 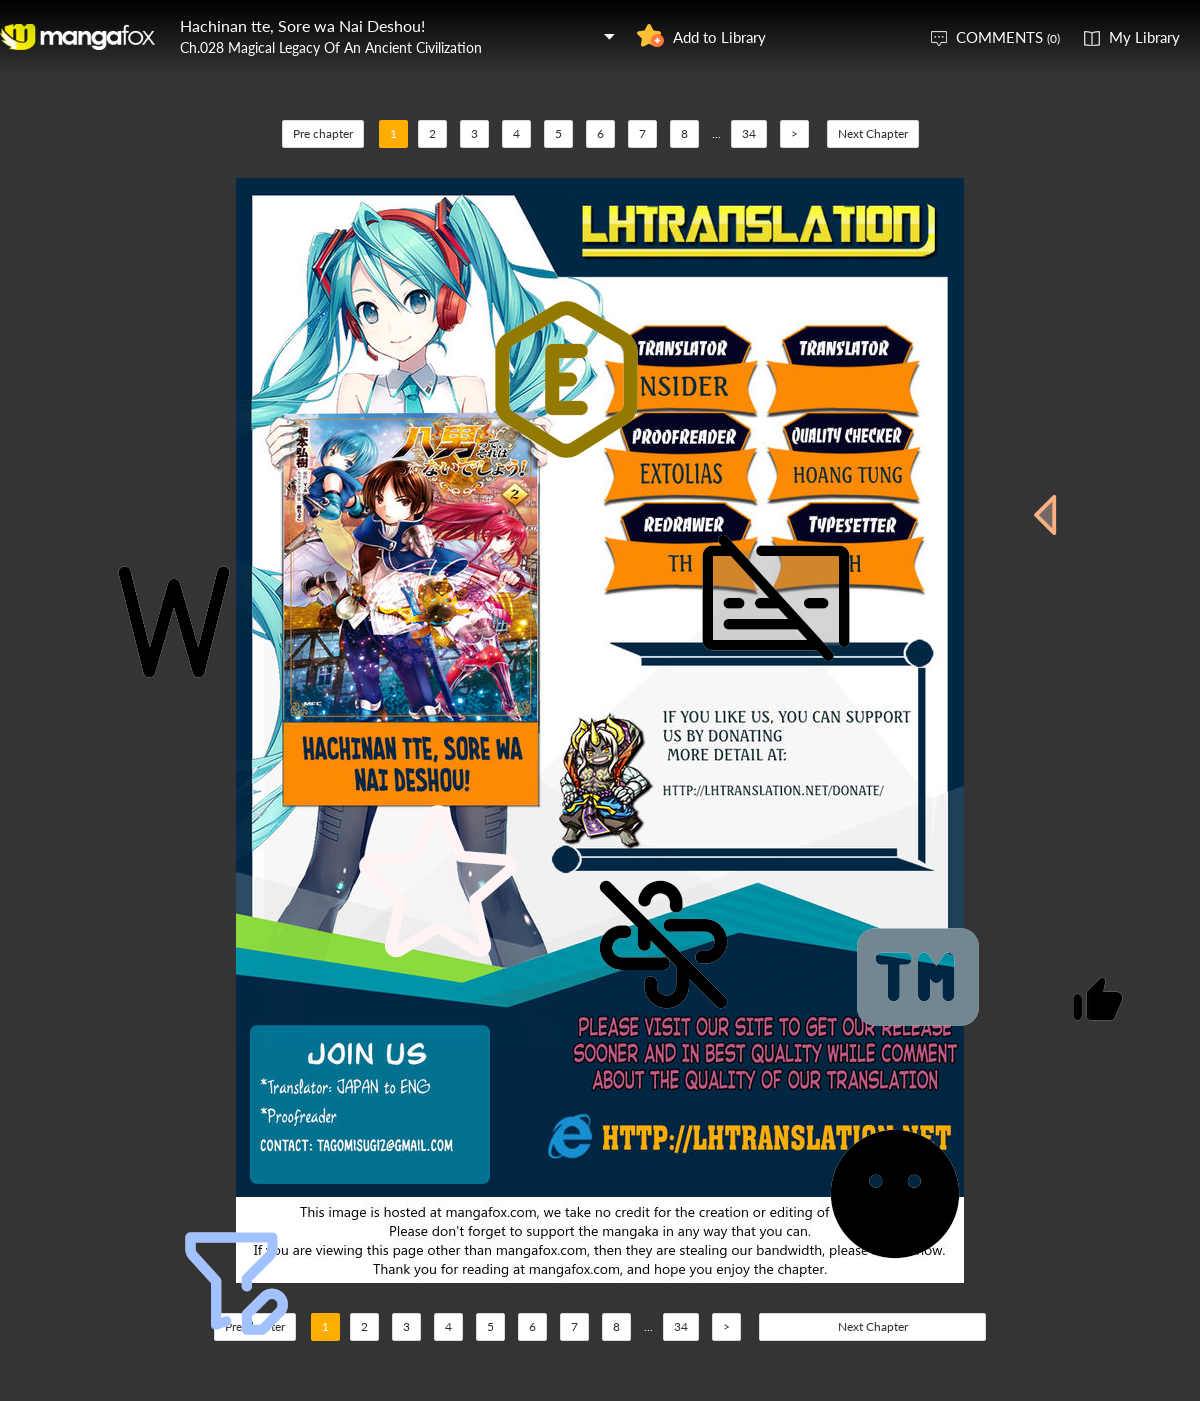 I want to click on go back to the previous screen, so click(x=1047, y=515).